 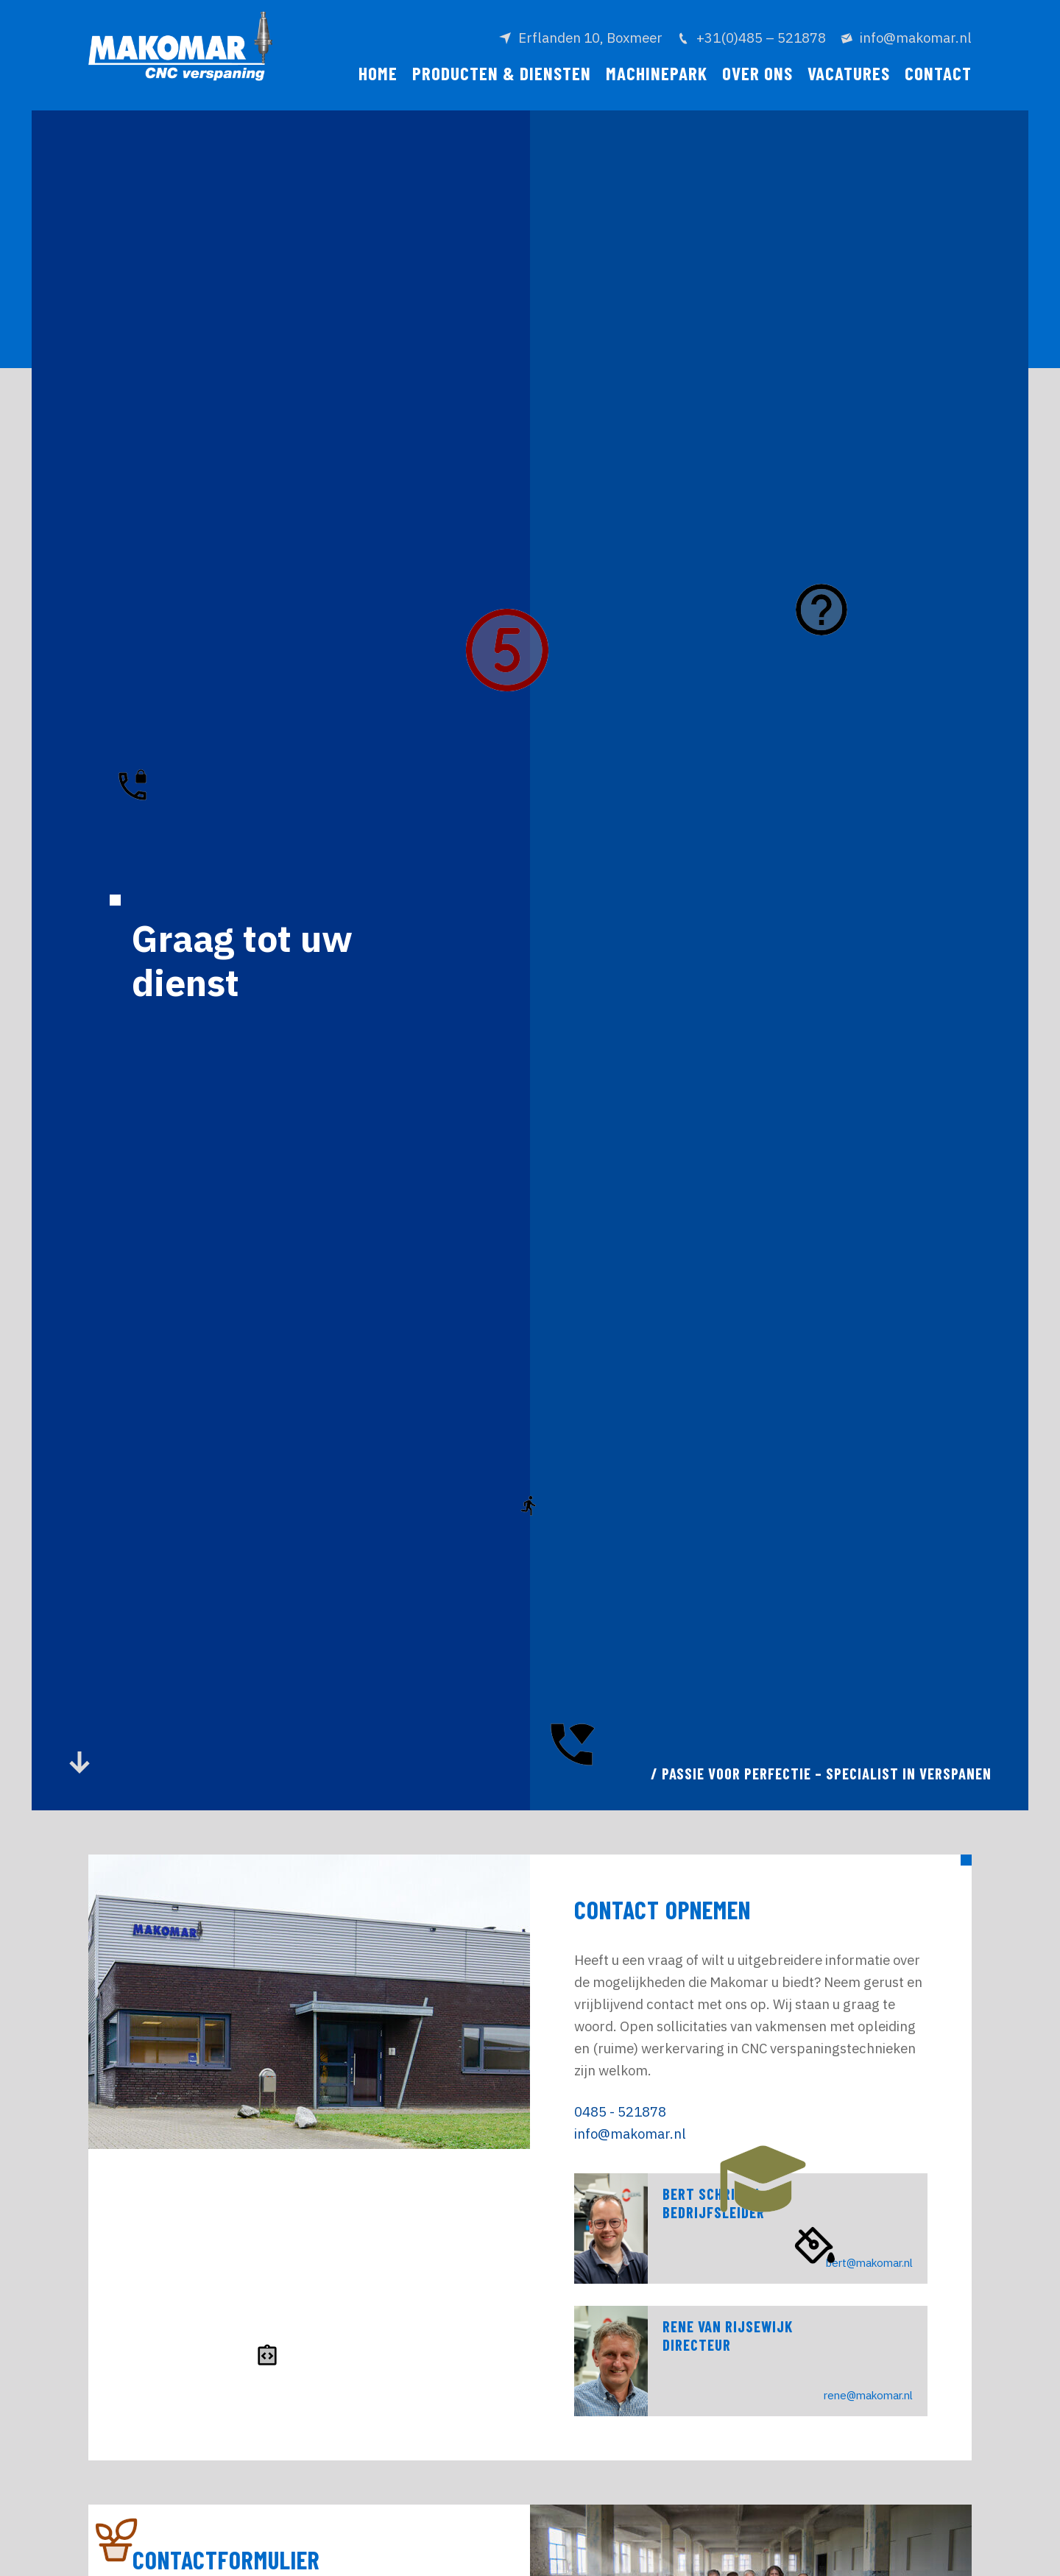 I want to click on fill area with selected color, so click(x=814, y=2246).